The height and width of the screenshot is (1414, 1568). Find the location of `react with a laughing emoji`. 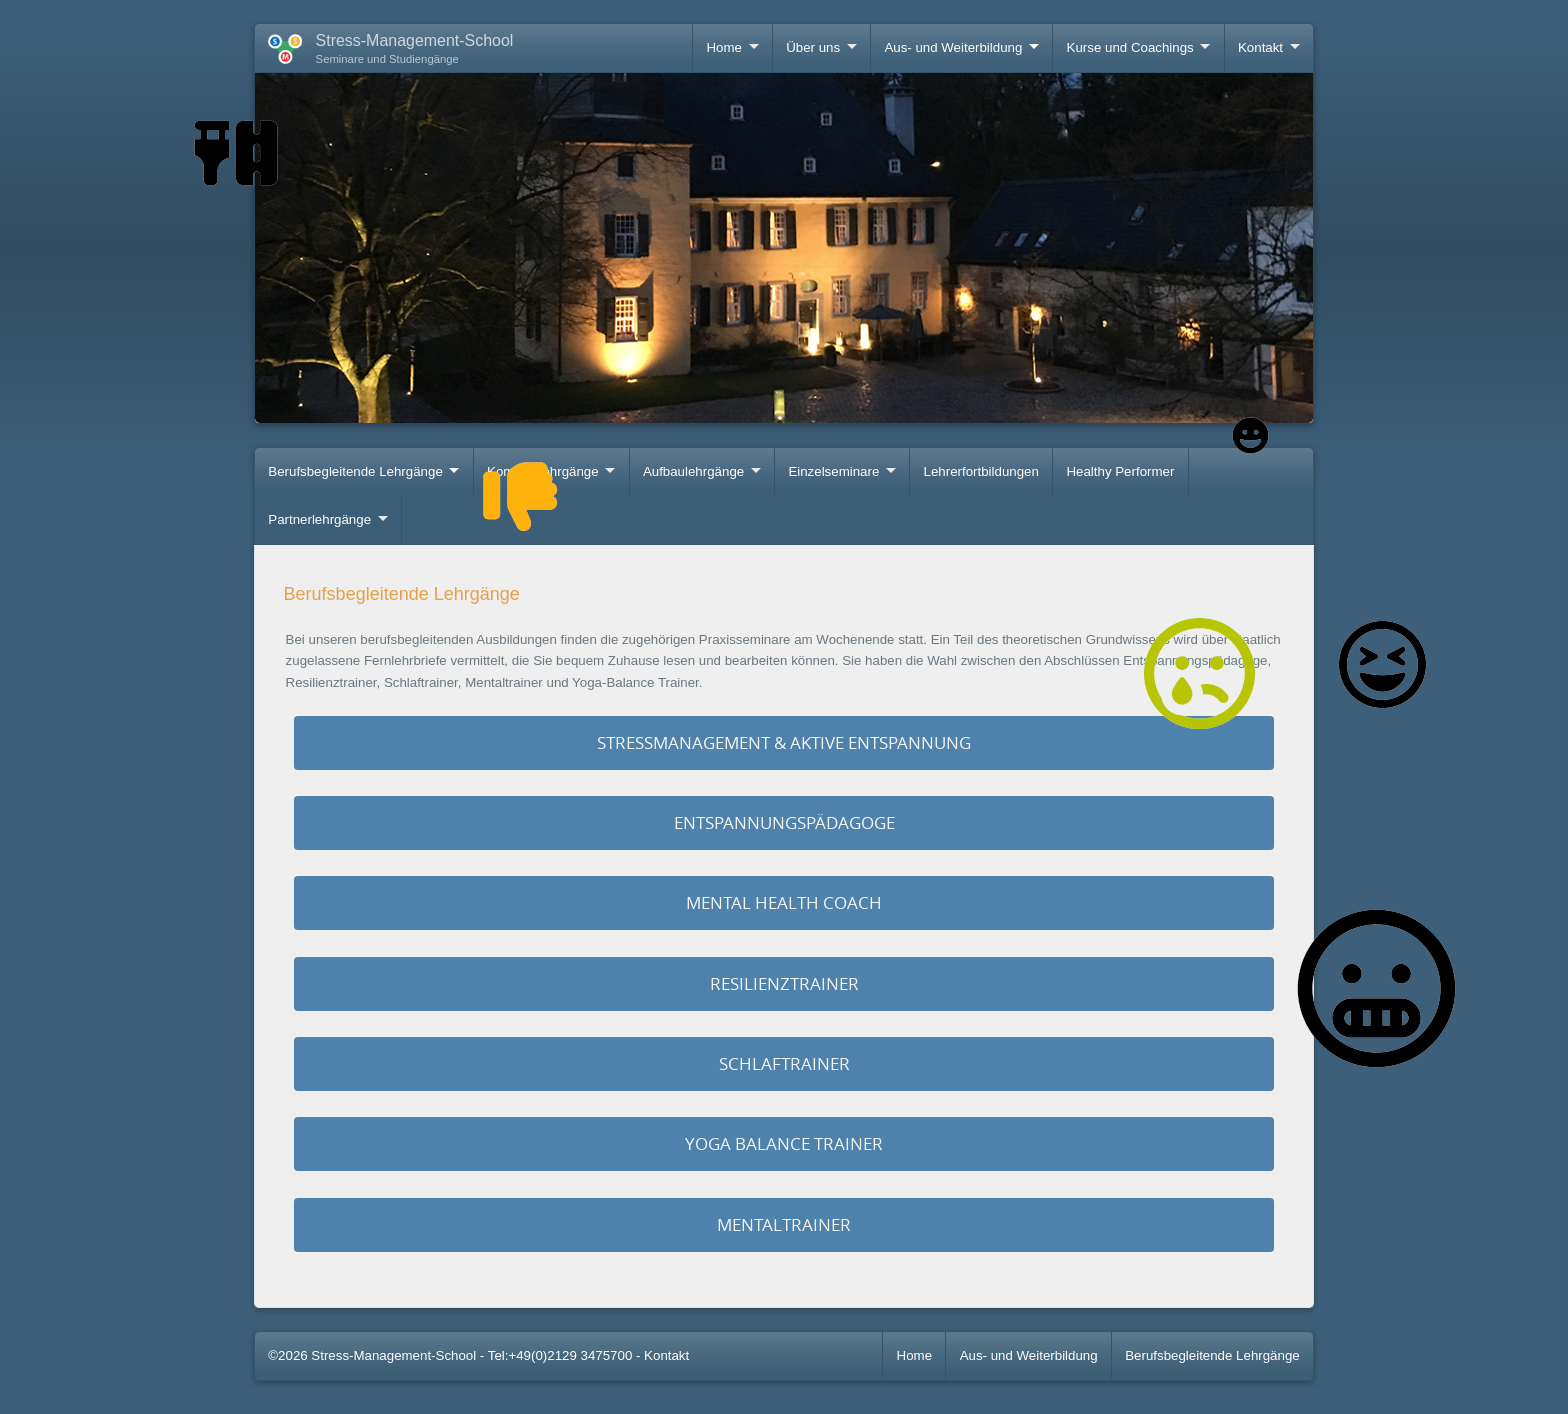

react with a laughing emoji is located at coordinates (1382, 664).